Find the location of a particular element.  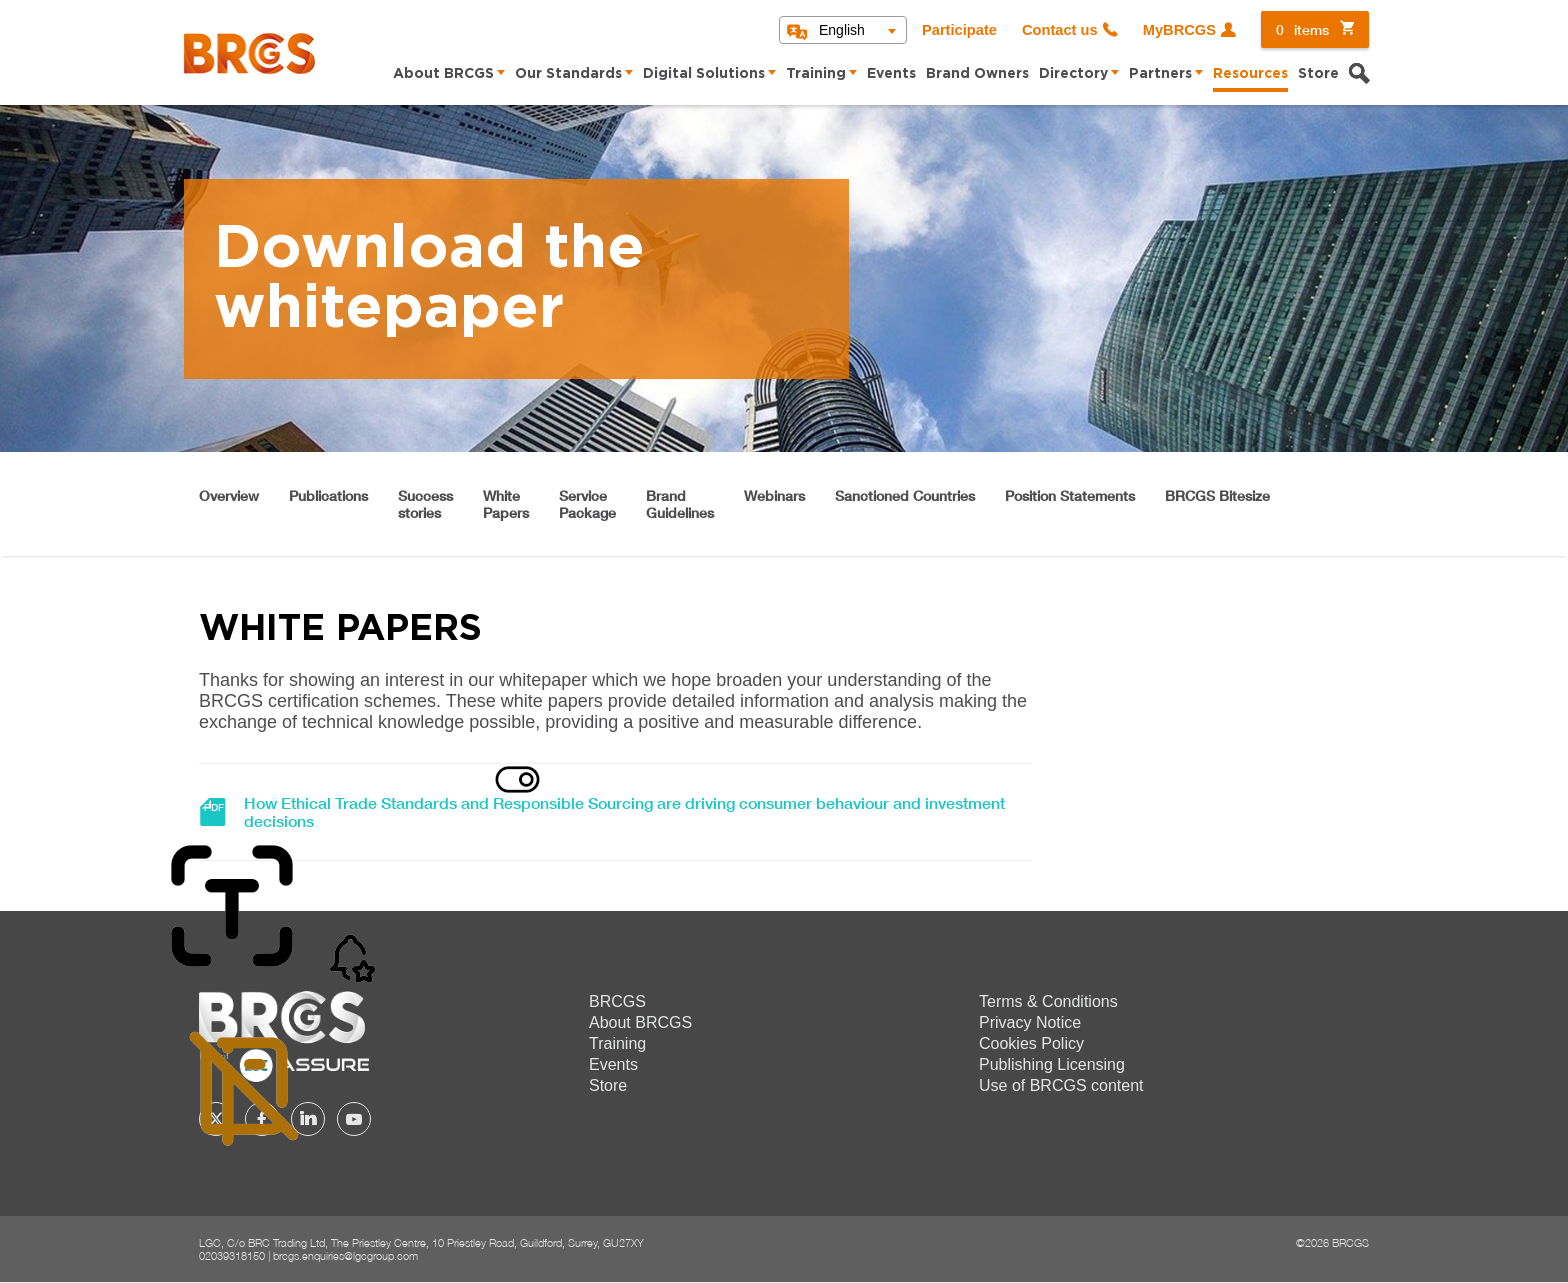

notebook feature is disabled or unavailable is located at coordinates (244, 1086).